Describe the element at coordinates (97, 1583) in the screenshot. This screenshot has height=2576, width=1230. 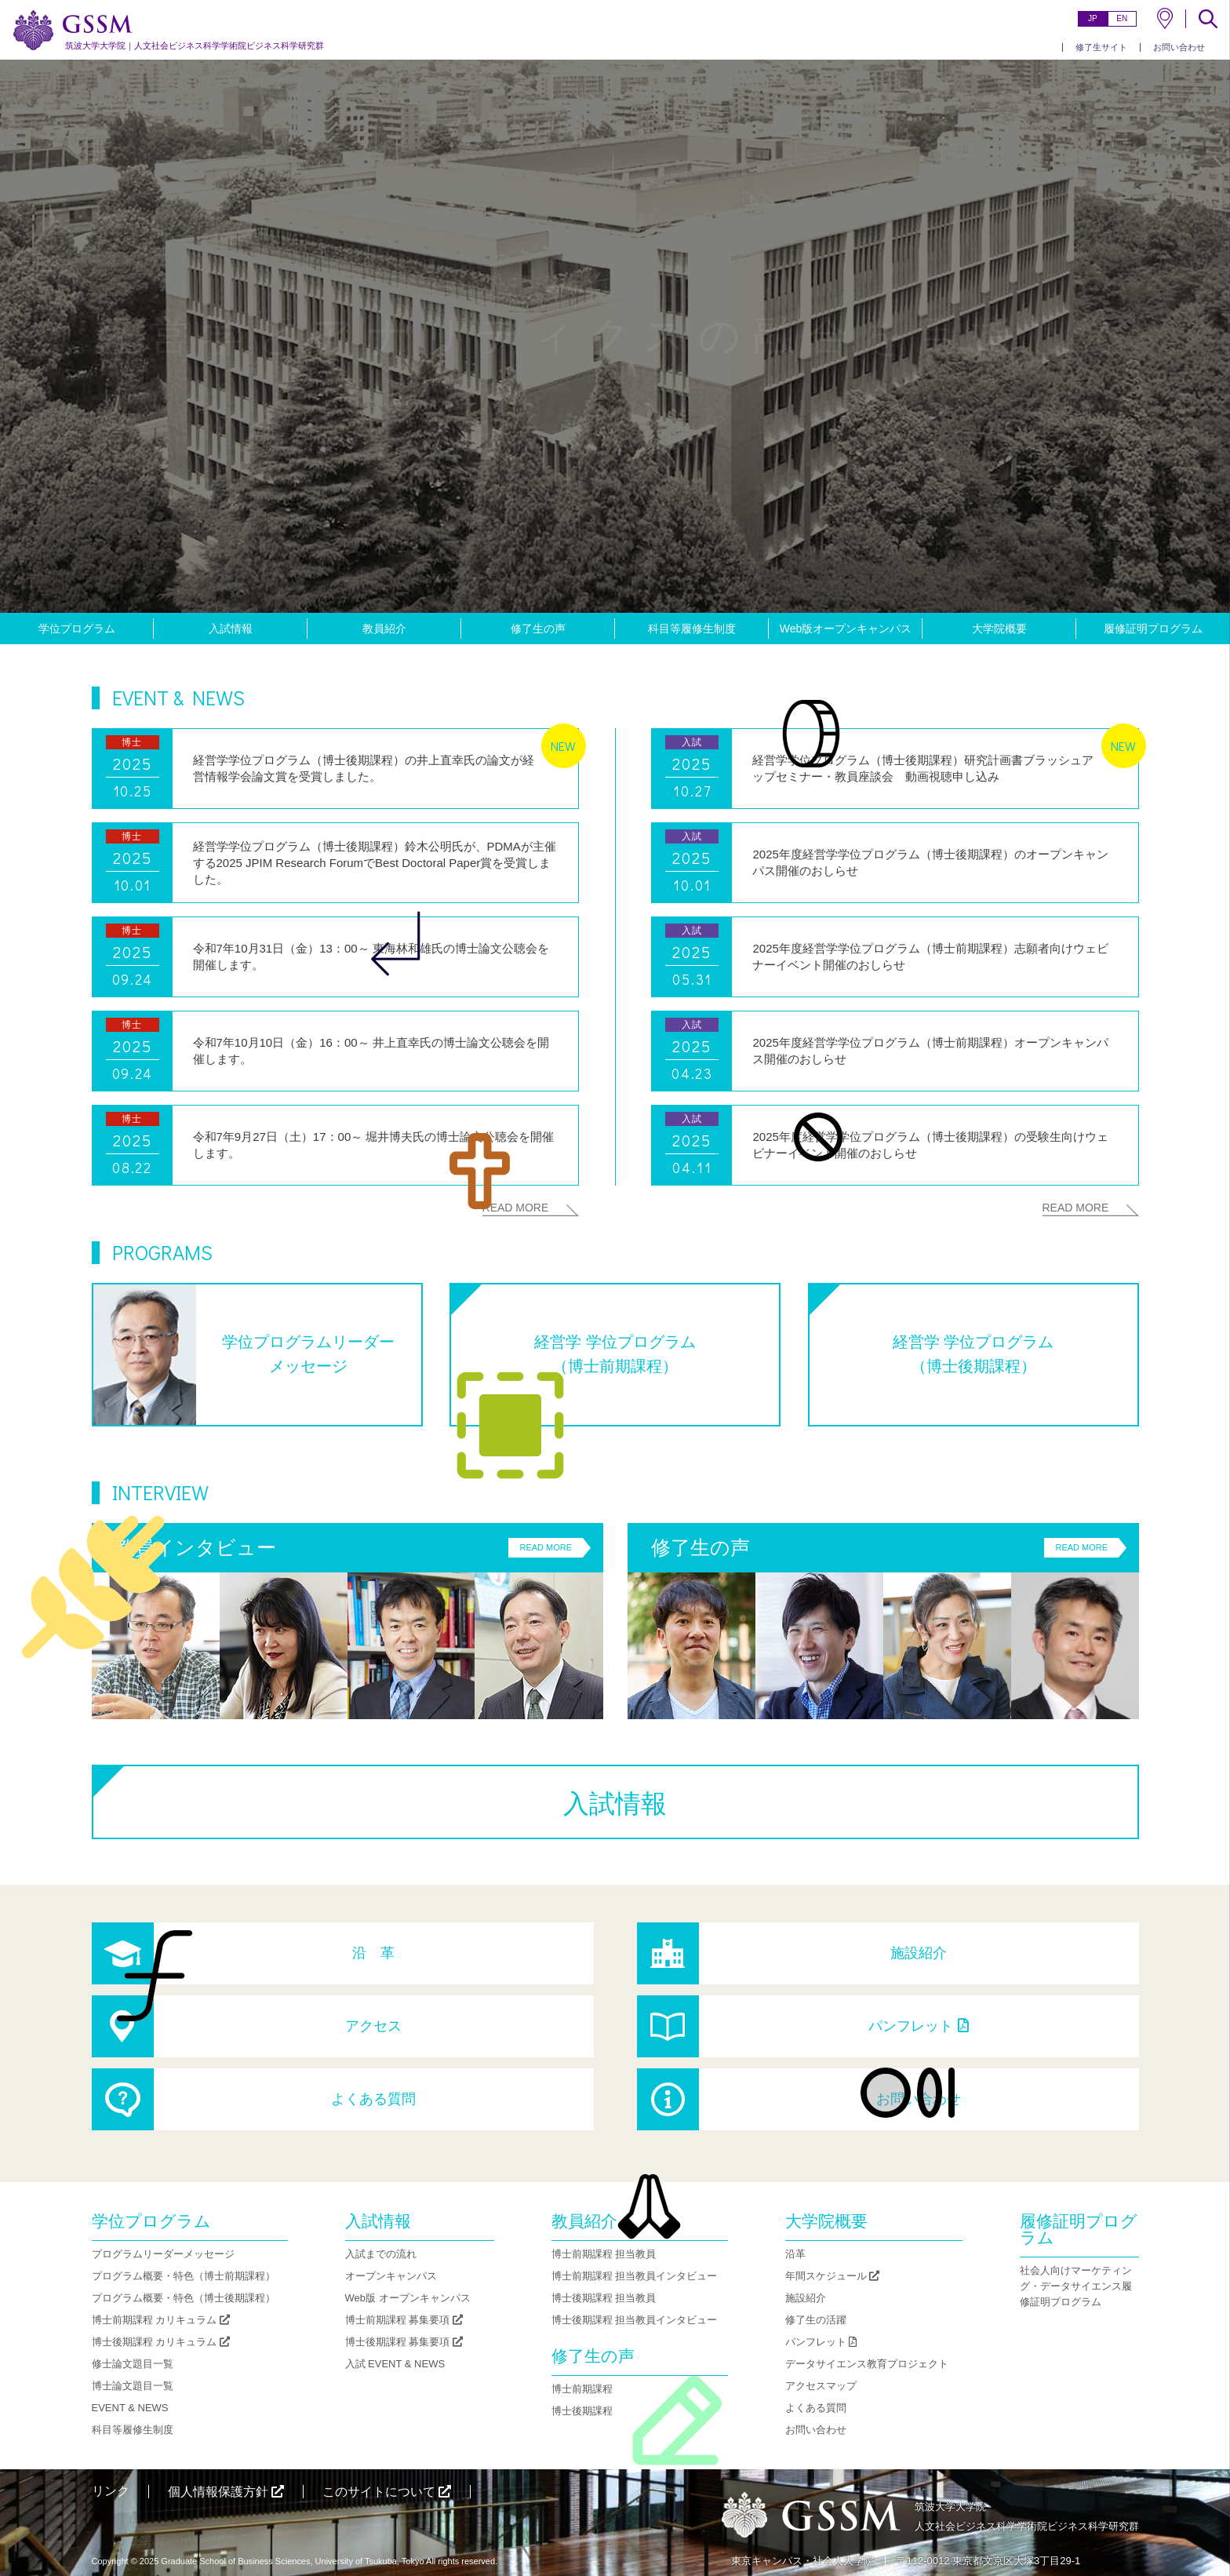
I see `indicates wheat or grain content in food items` at that location.